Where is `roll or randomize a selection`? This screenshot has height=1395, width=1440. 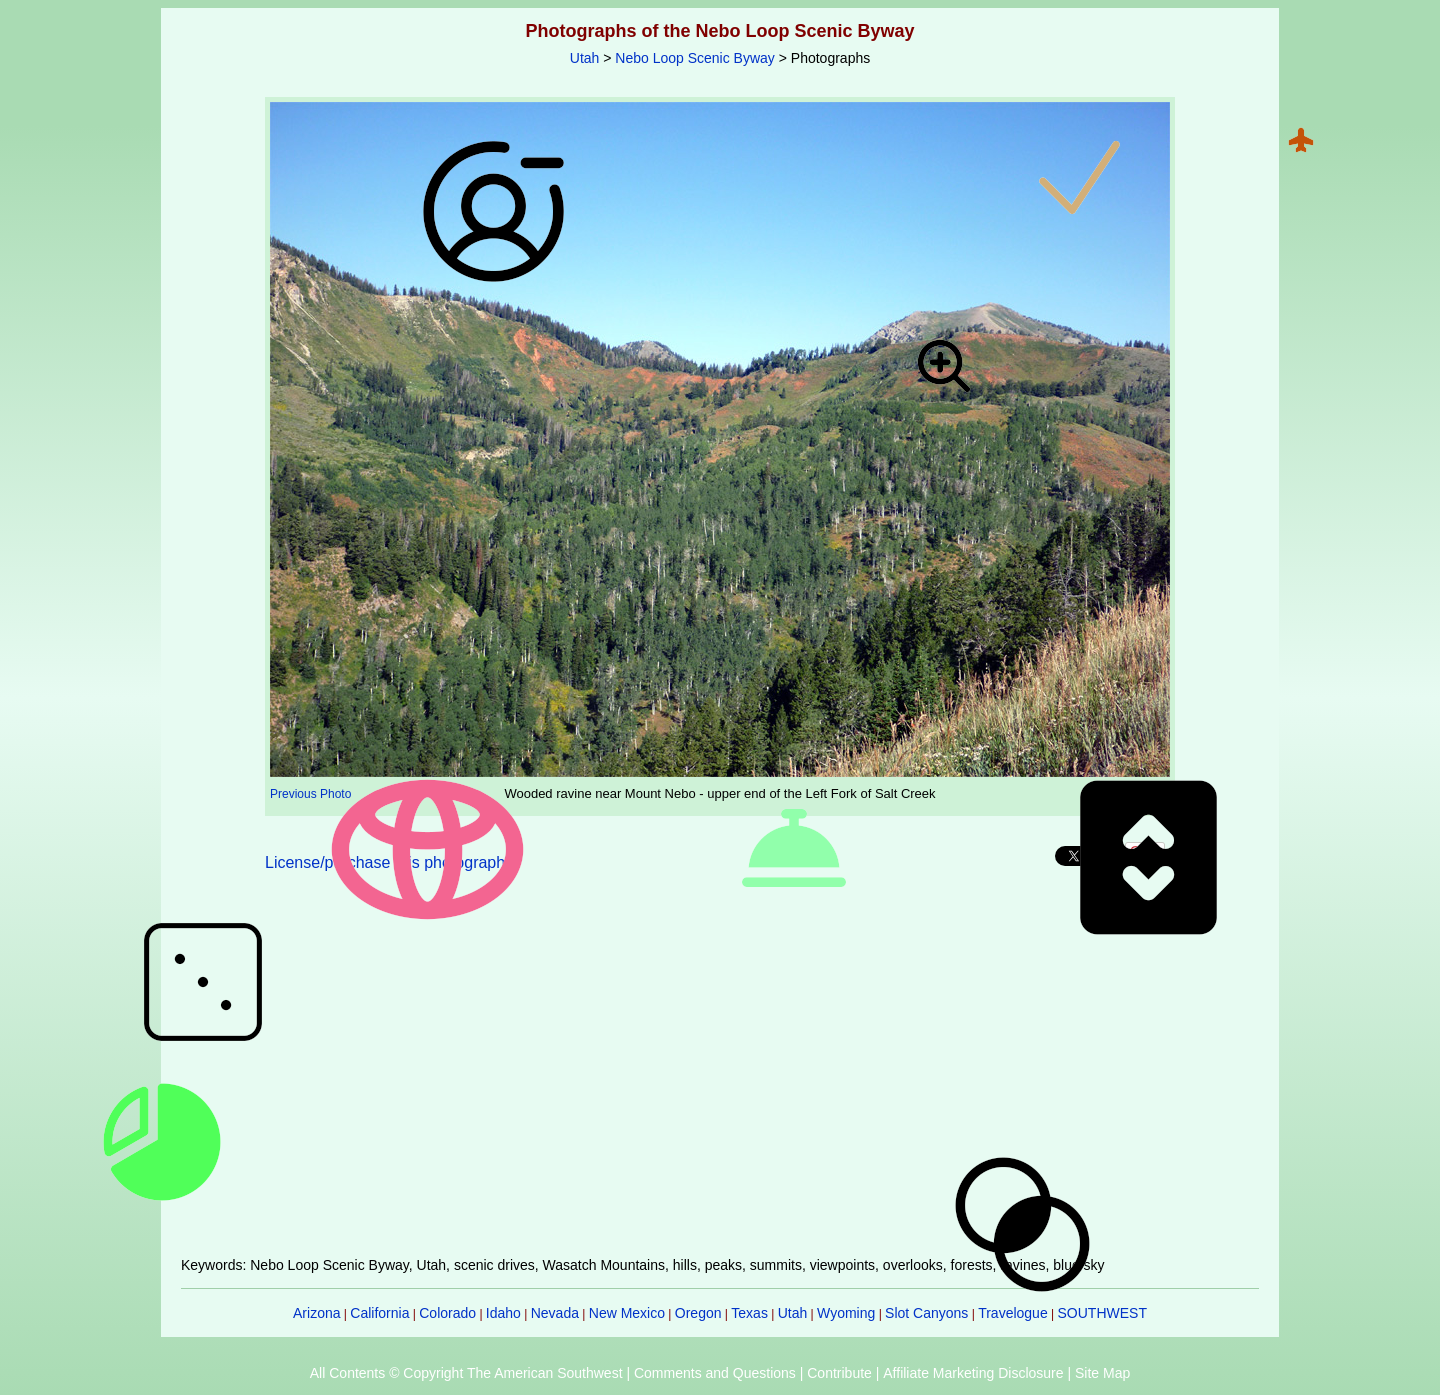 roll or randomize a selection is located at coordinates (203, 982).